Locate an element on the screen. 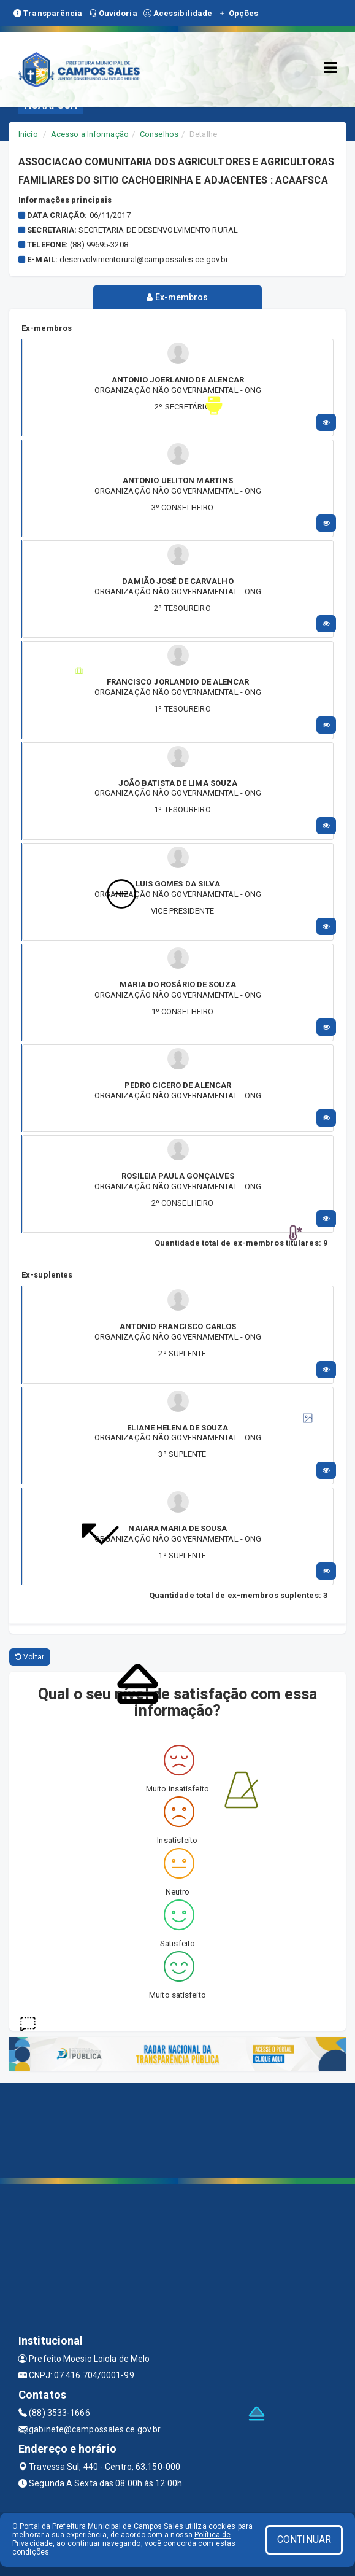 The image size is (355, 2576). locate nearby restrooms is located at coordinates (214, 405).